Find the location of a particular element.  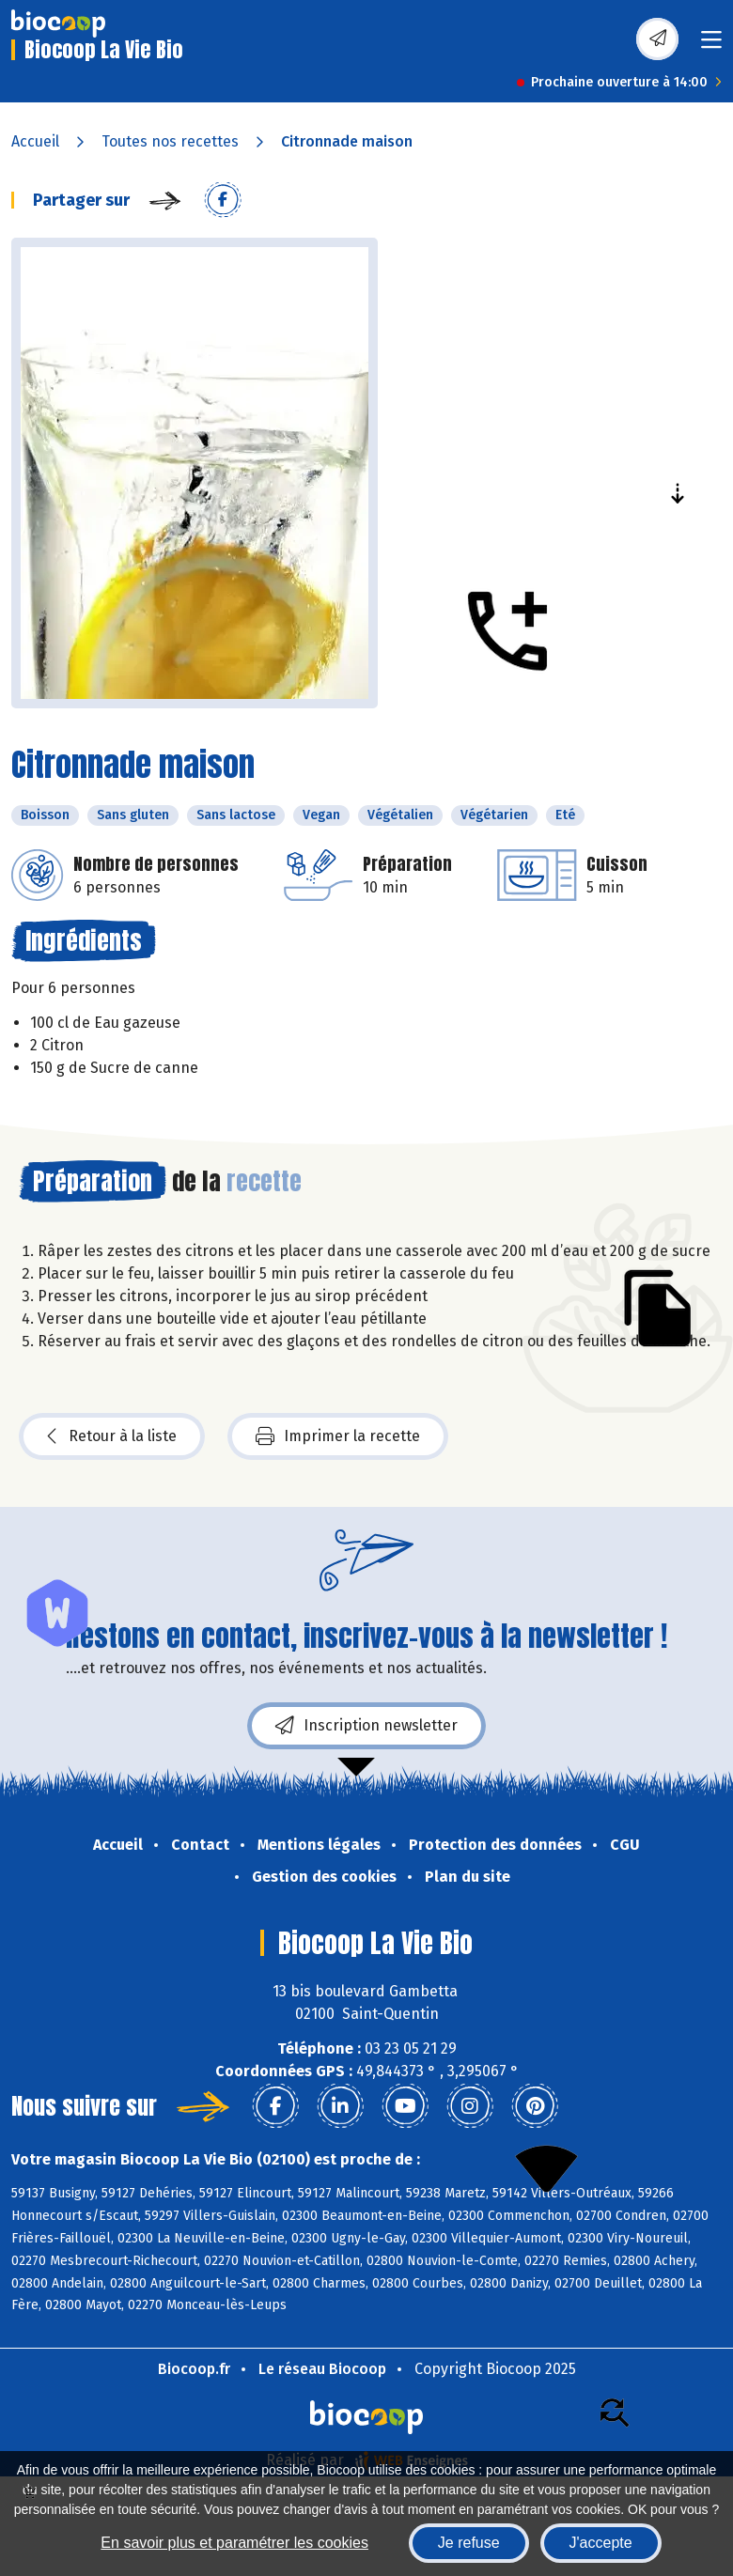

access wallet or payment features is located at coordinates (57, 1613).